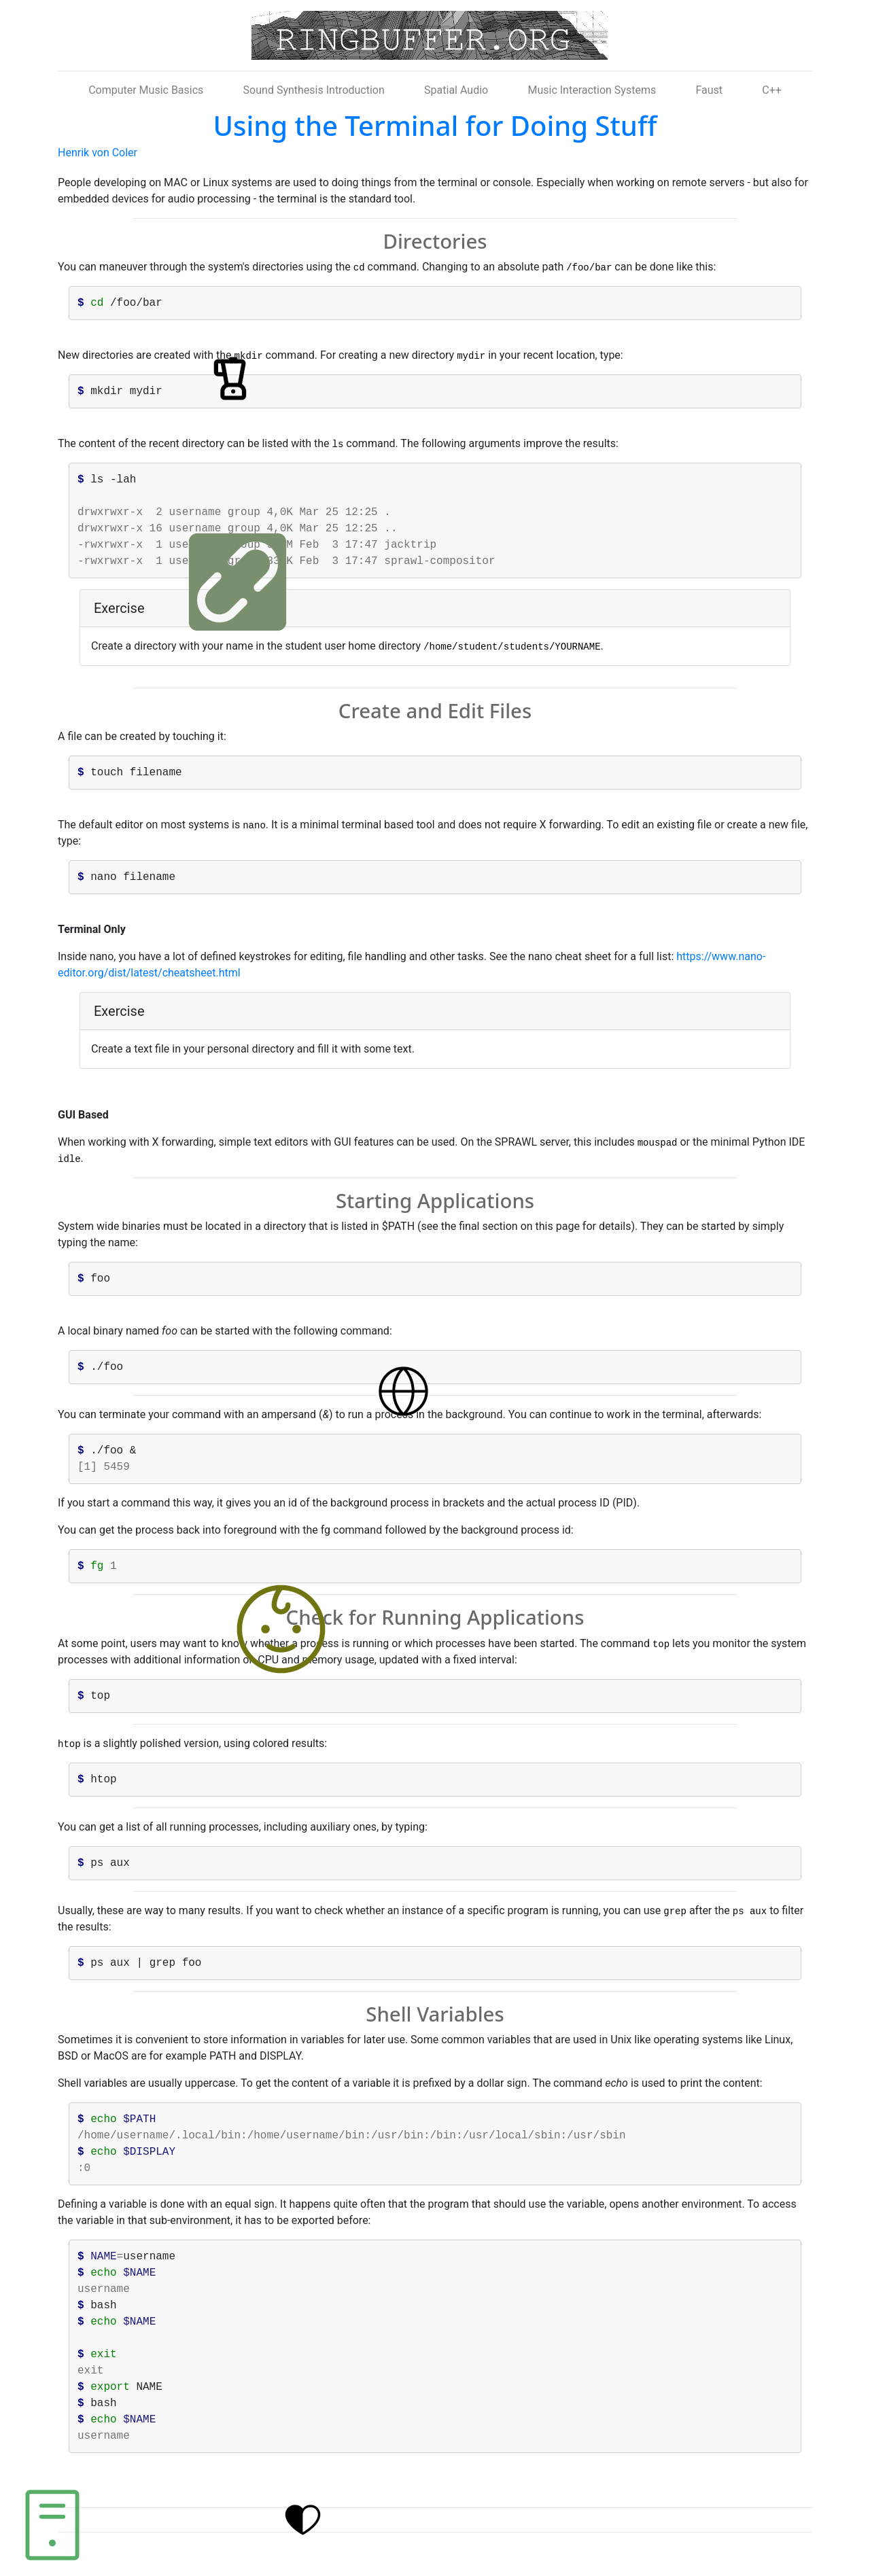 This screenshot has height=2576, width=870. I want to click on kitchen blender appliance icon, so click(231, 378).